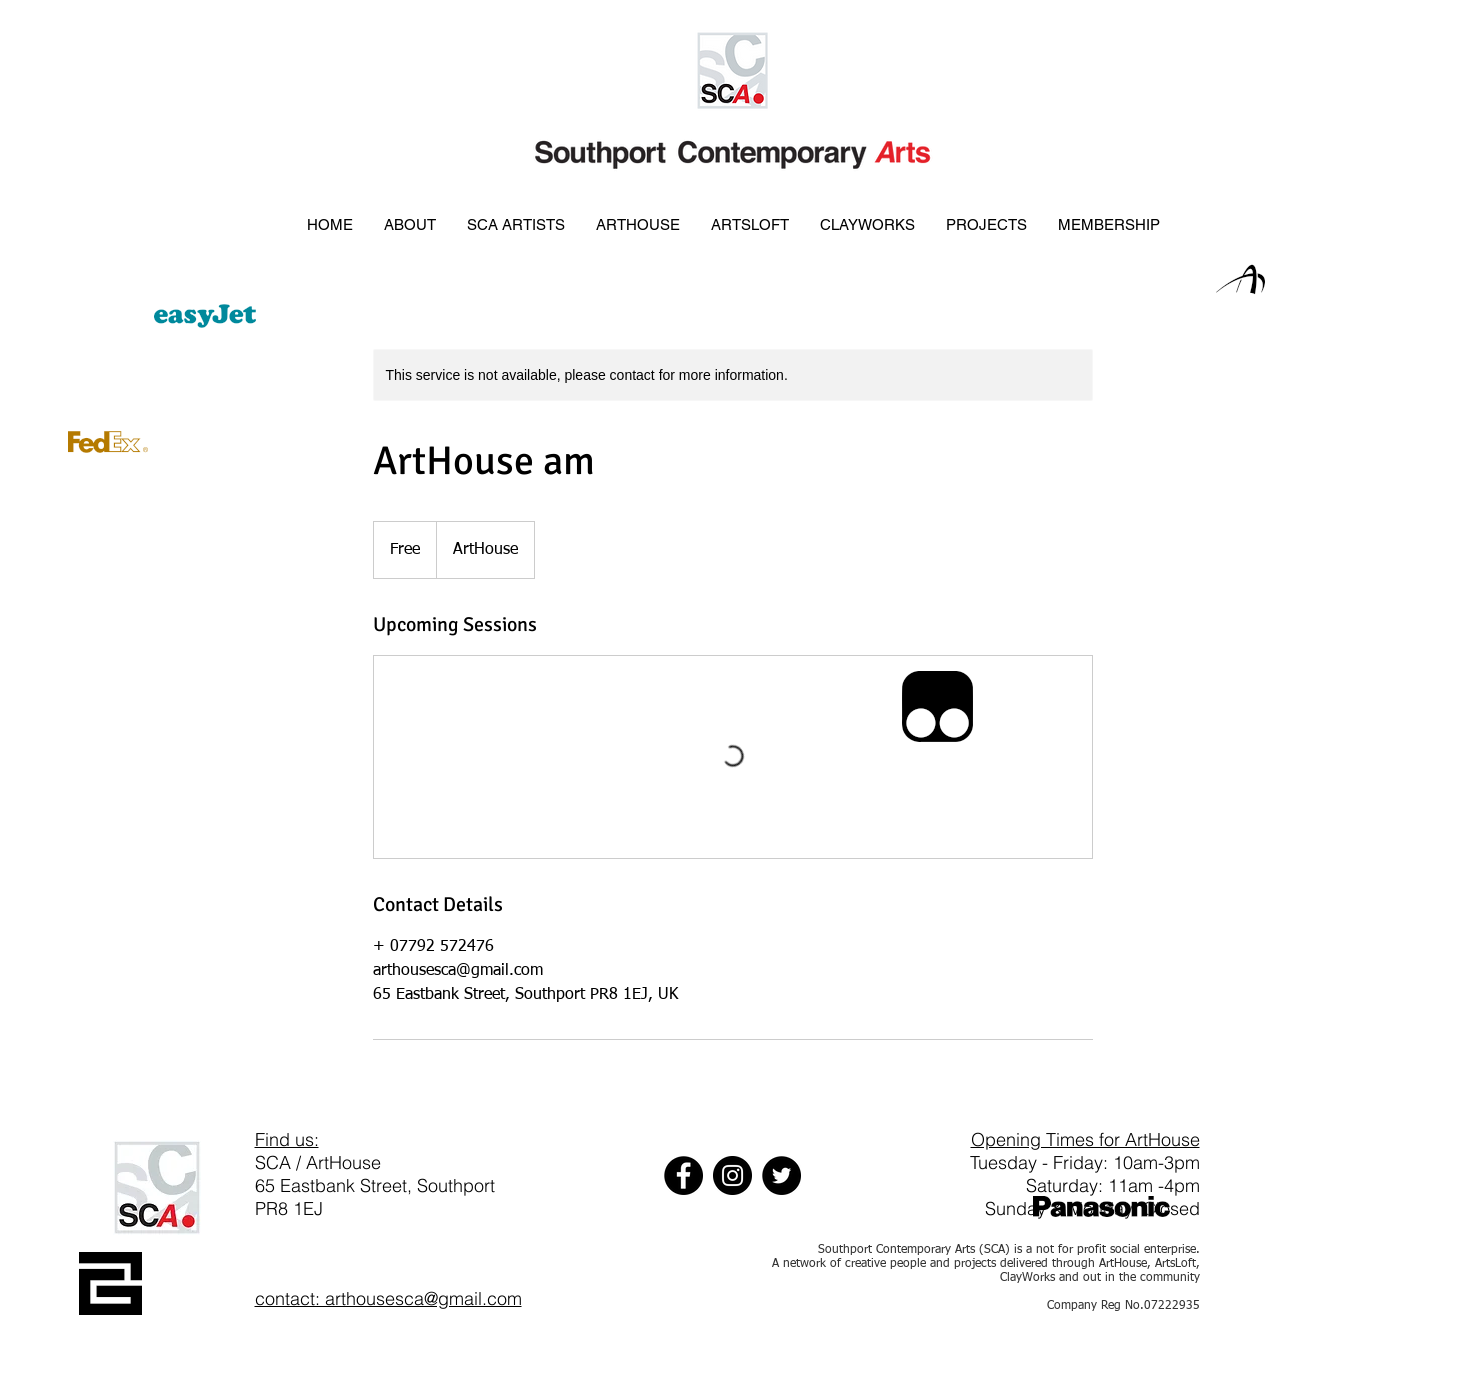 This screenshot has width=1465, height=1383. Describe the element at coordinates (1101, 1206) in the screenshot. I see `panasonic brand logo` at that location.